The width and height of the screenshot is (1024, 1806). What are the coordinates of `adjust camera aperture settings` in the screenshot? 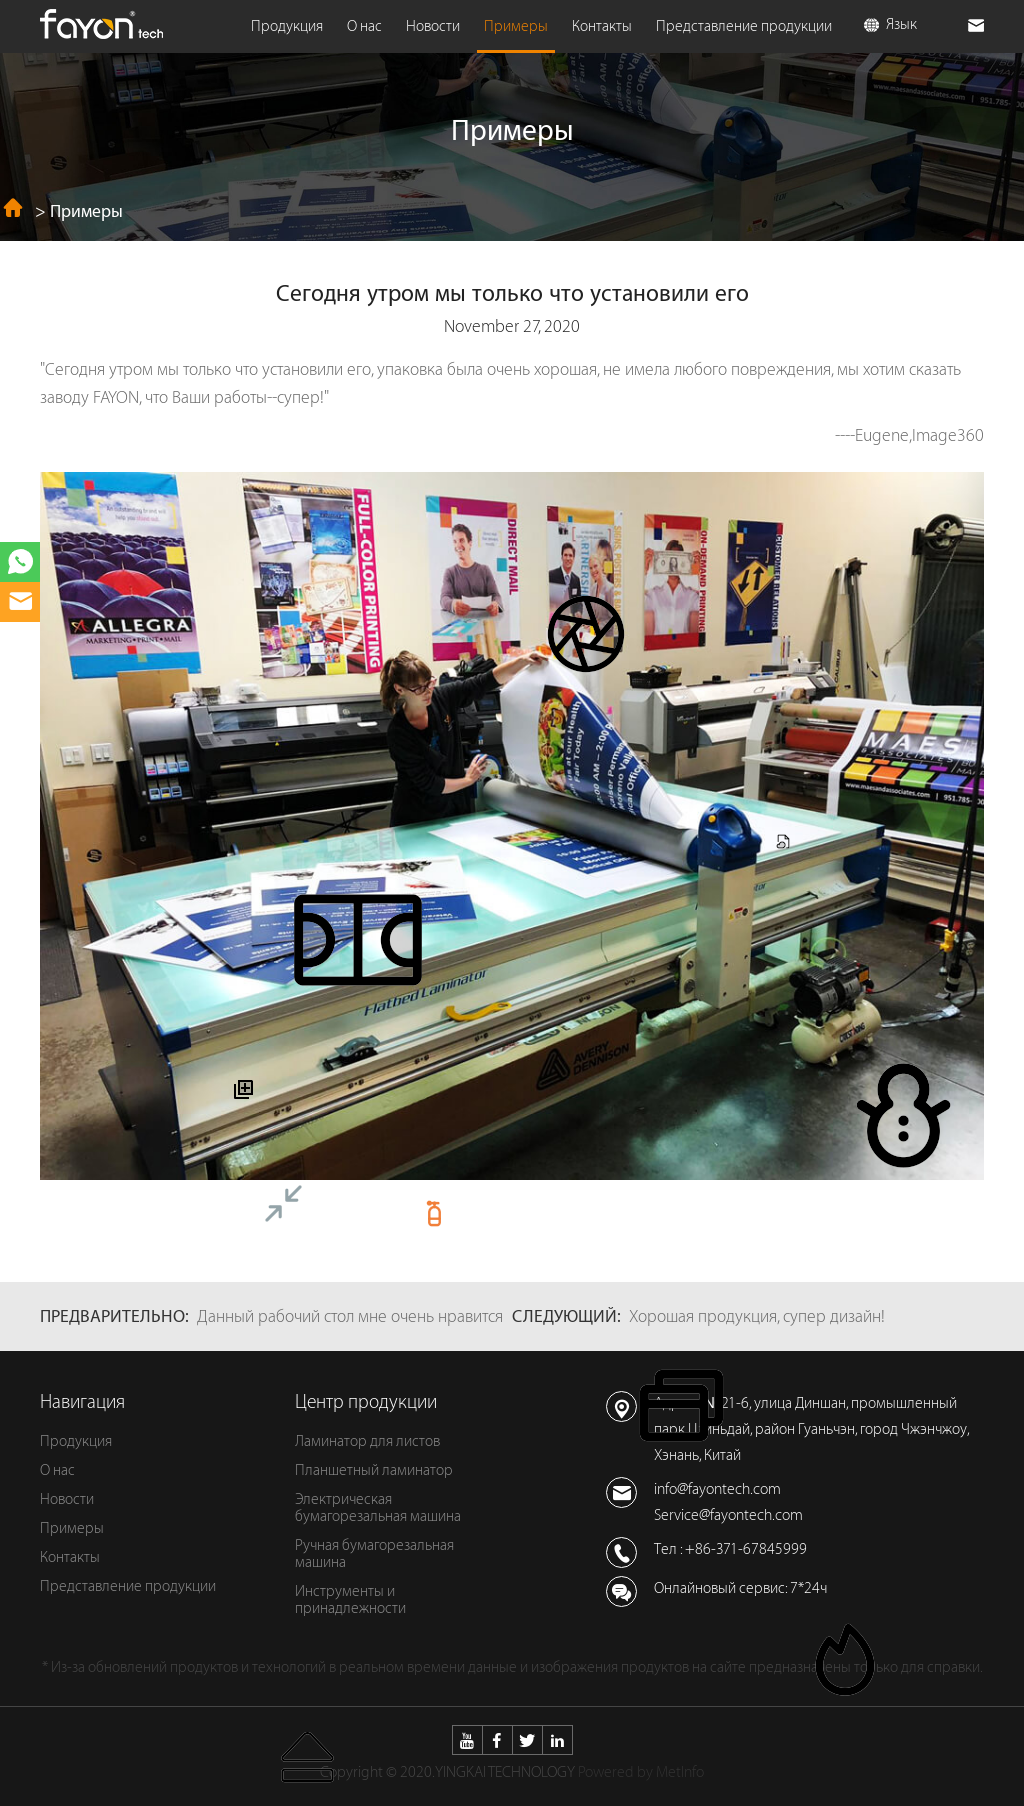 It's located at (586, 634).